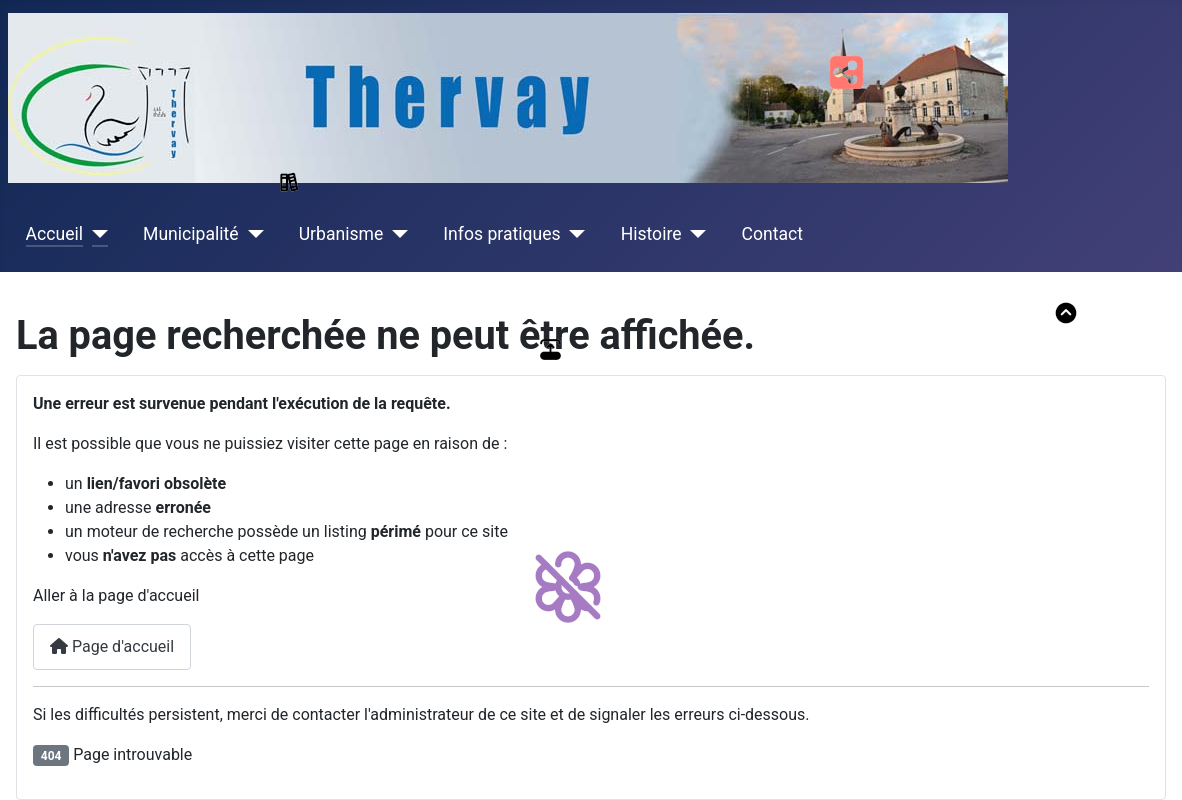 Image resolution: width=1182 pixels, height=800 pixels. What do you see at coordinates (288, 182) in the screenshot?
I see `access your library or book collection` at bounding box center [288, 182].